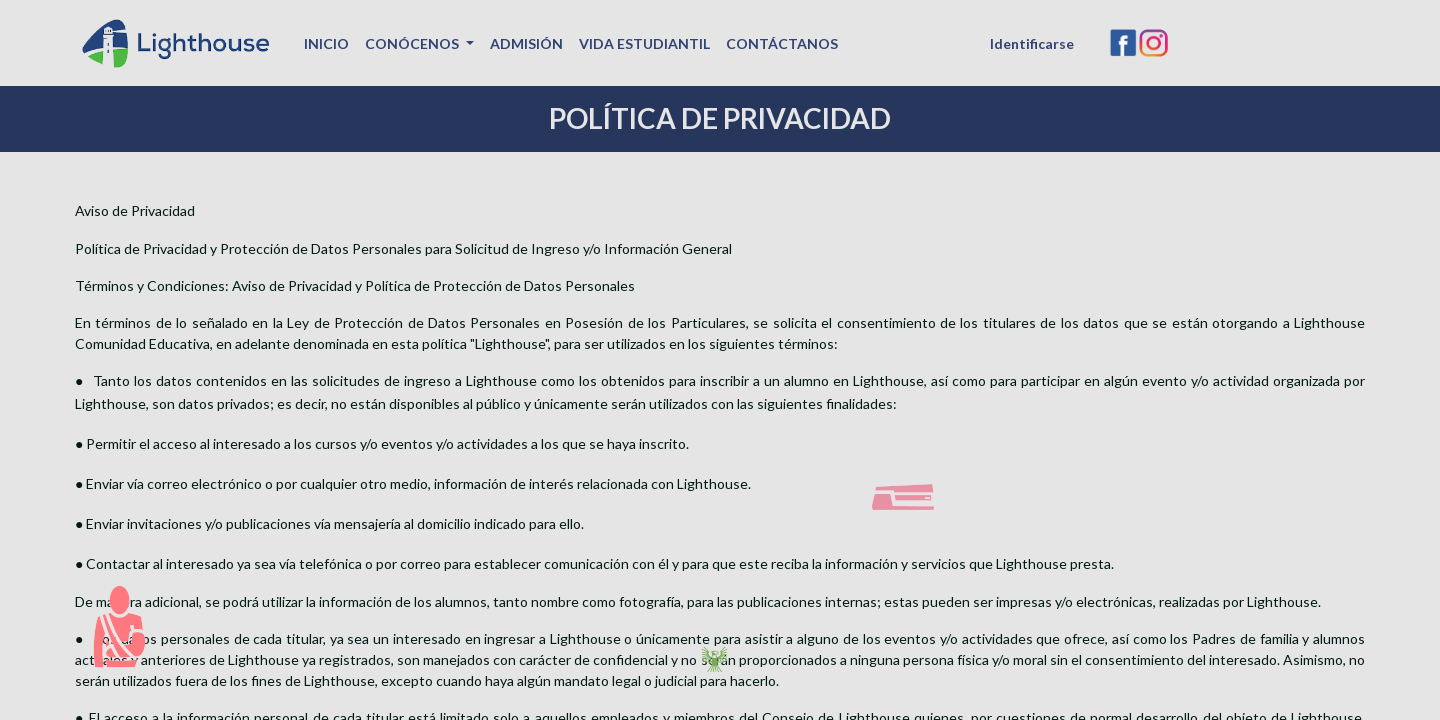  What do you see at coordinates (903, 492) in the screenshot?
I see `staple documents together` at bounding box center [903, 492].